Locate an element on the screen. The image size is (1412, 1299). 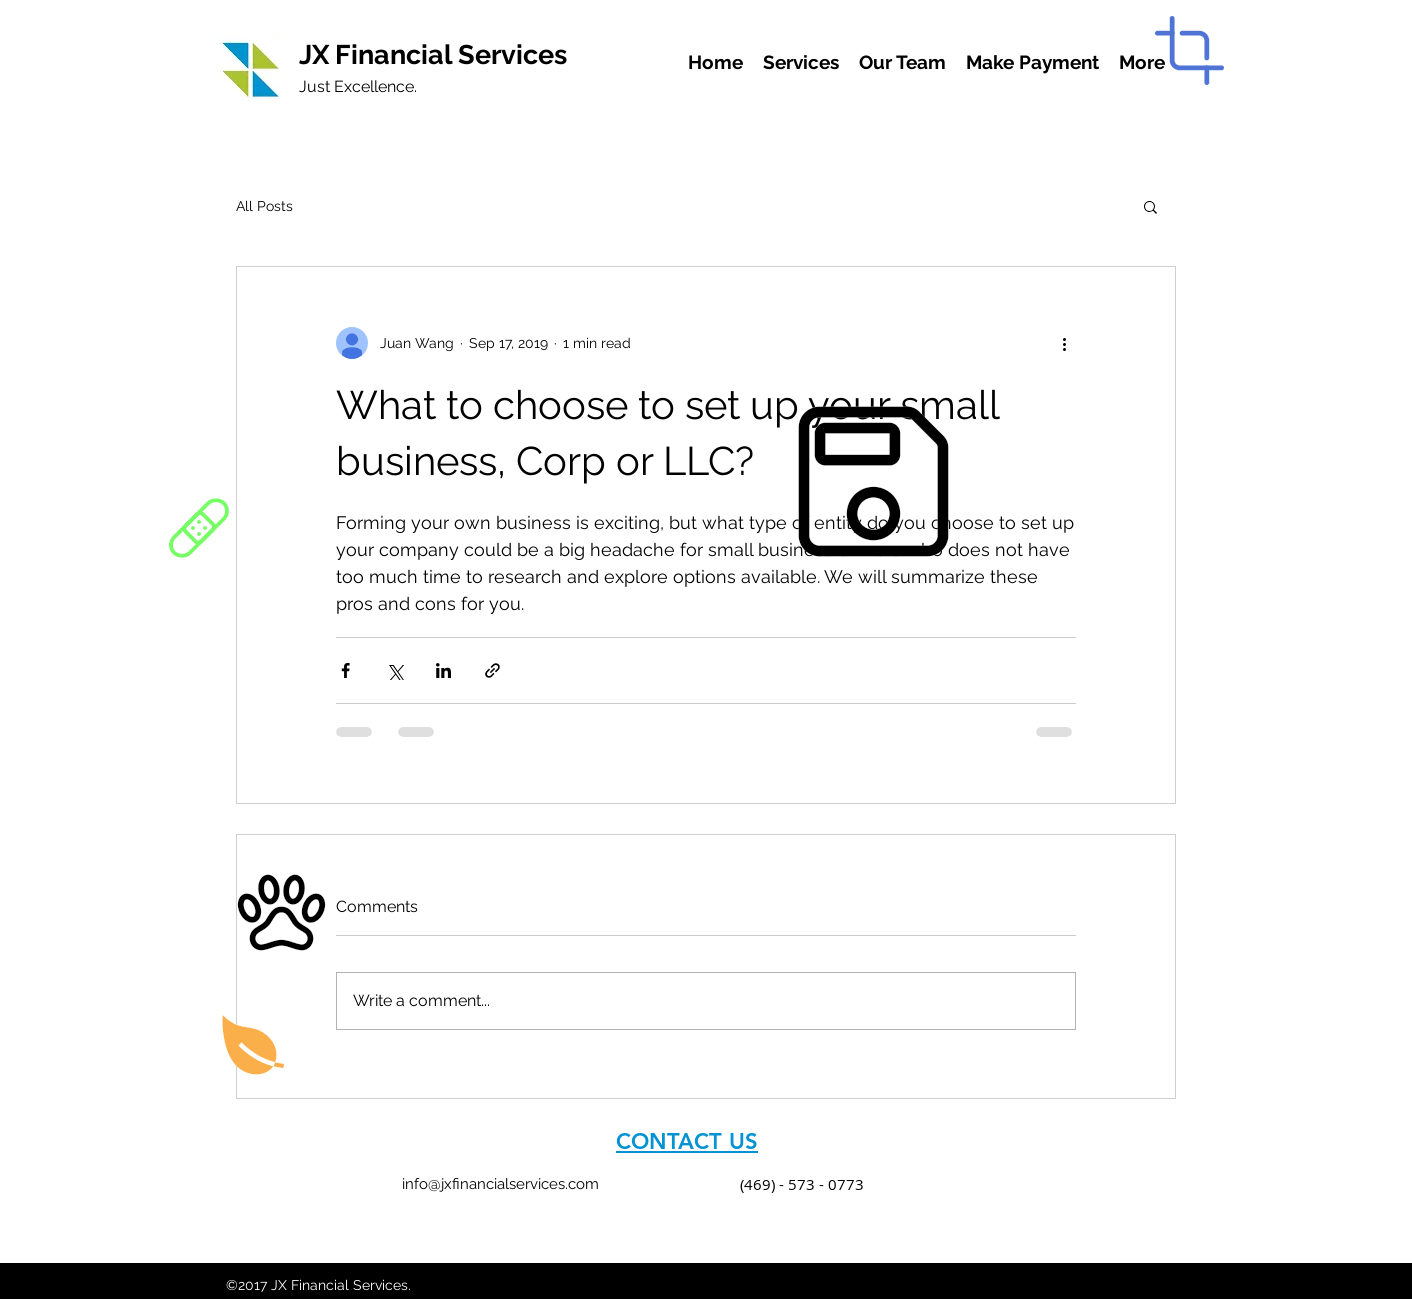
indicates eco-friendly or sustainable option is located at coordinates (253, 1046).